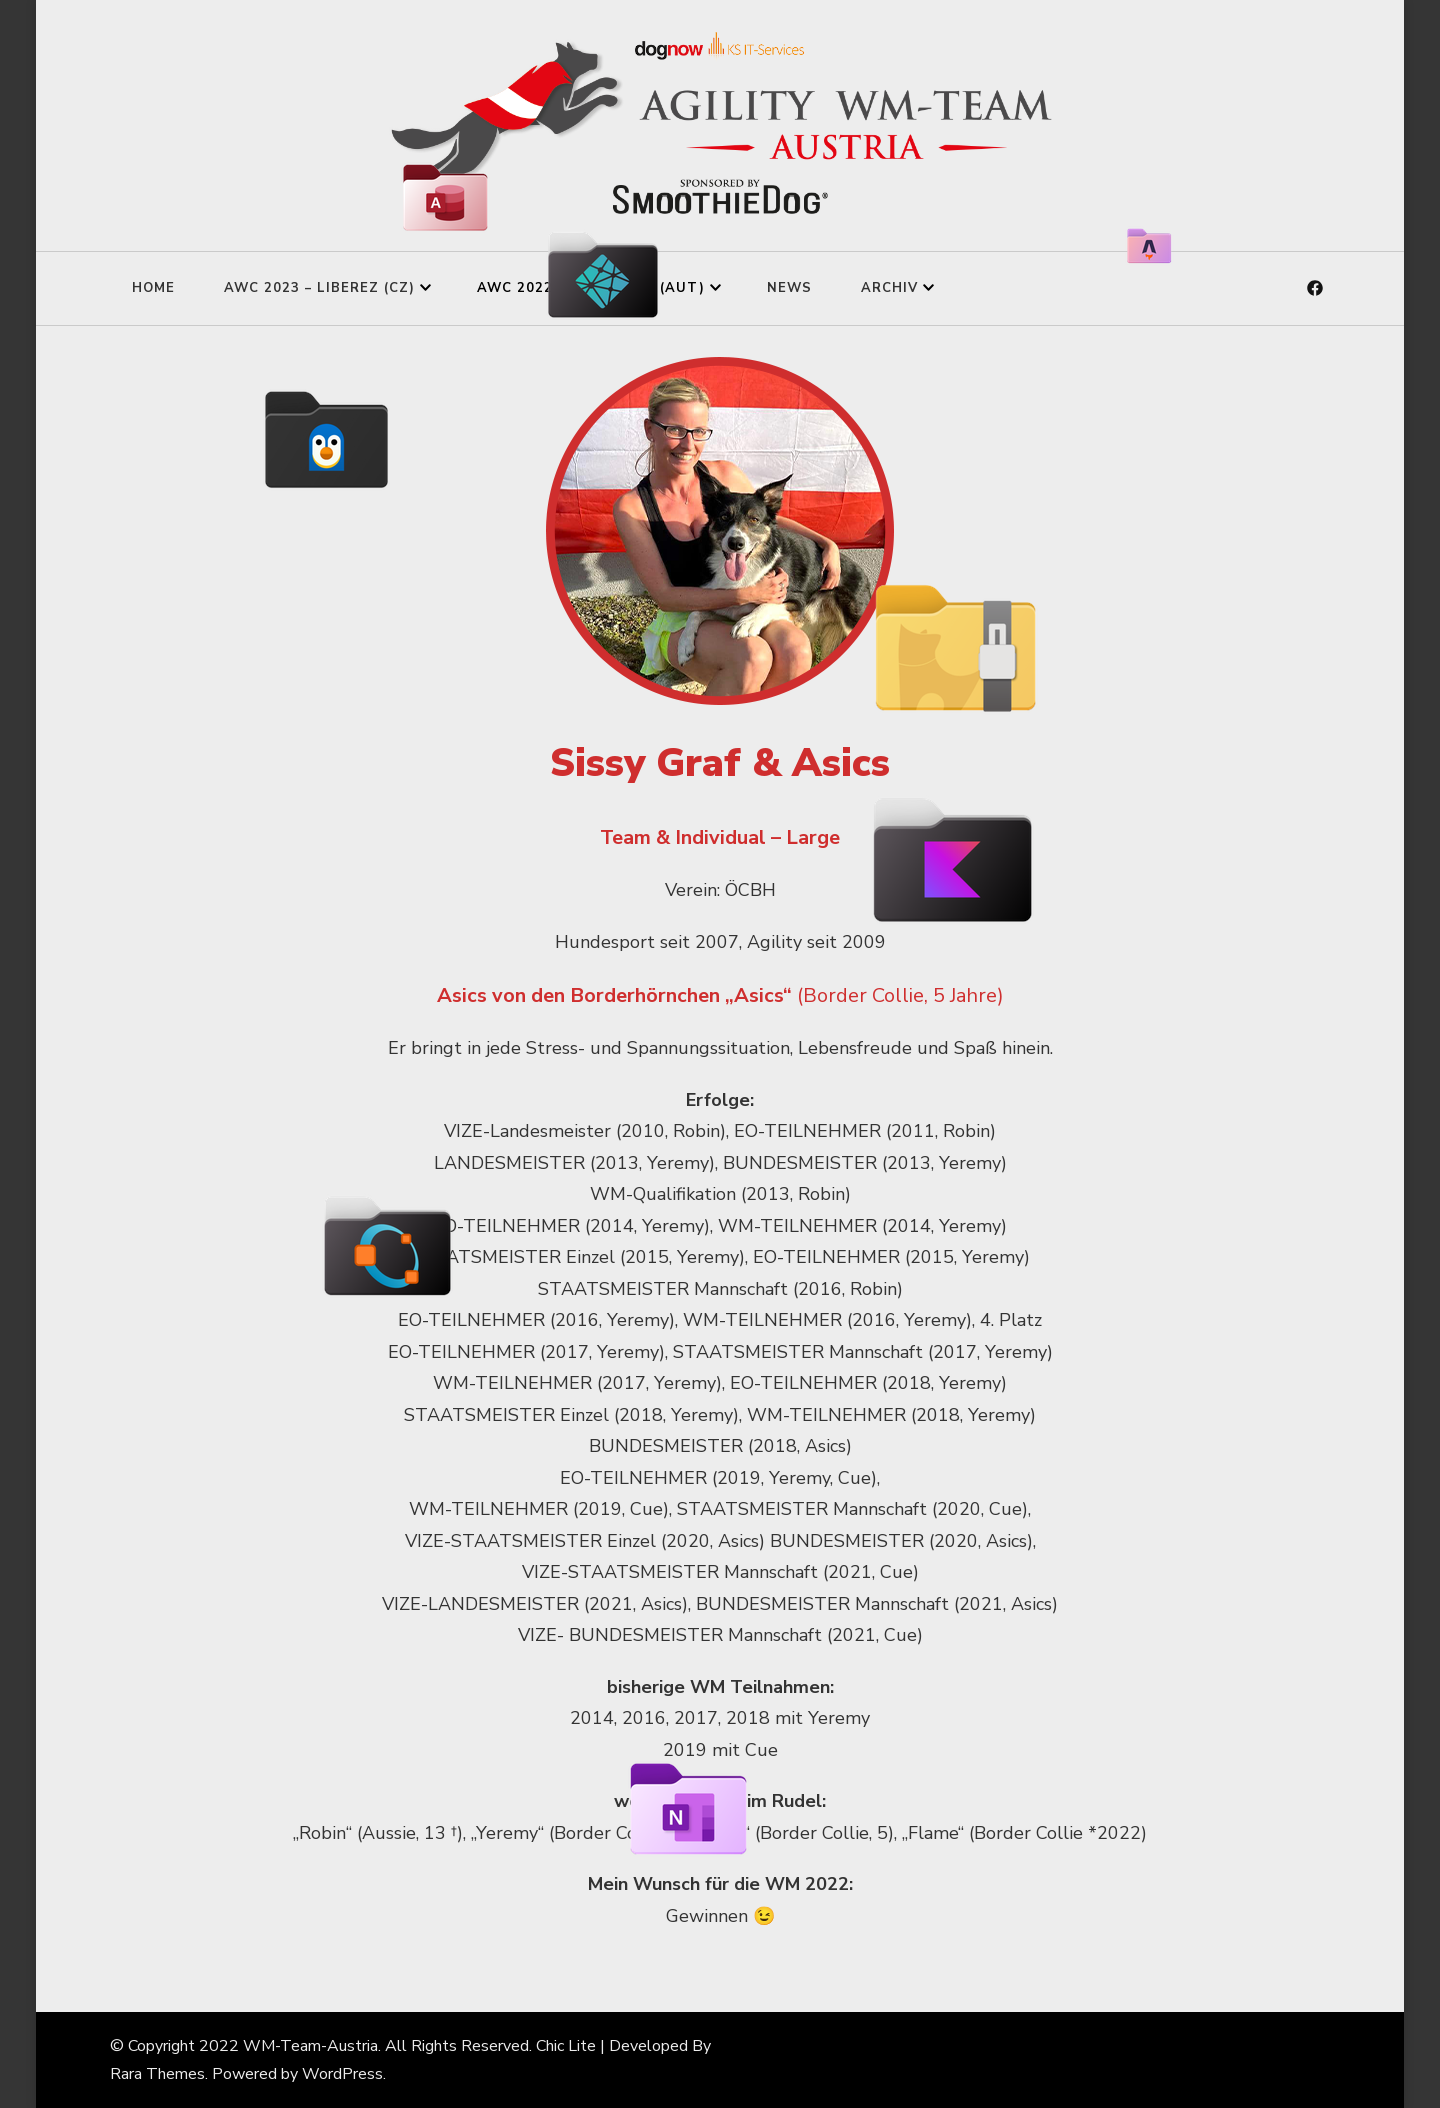 The image size is (1440, 2108). Describe the element at coordinates (952, 864) in the screenshot. I see `open kotlin project folder` at that location.